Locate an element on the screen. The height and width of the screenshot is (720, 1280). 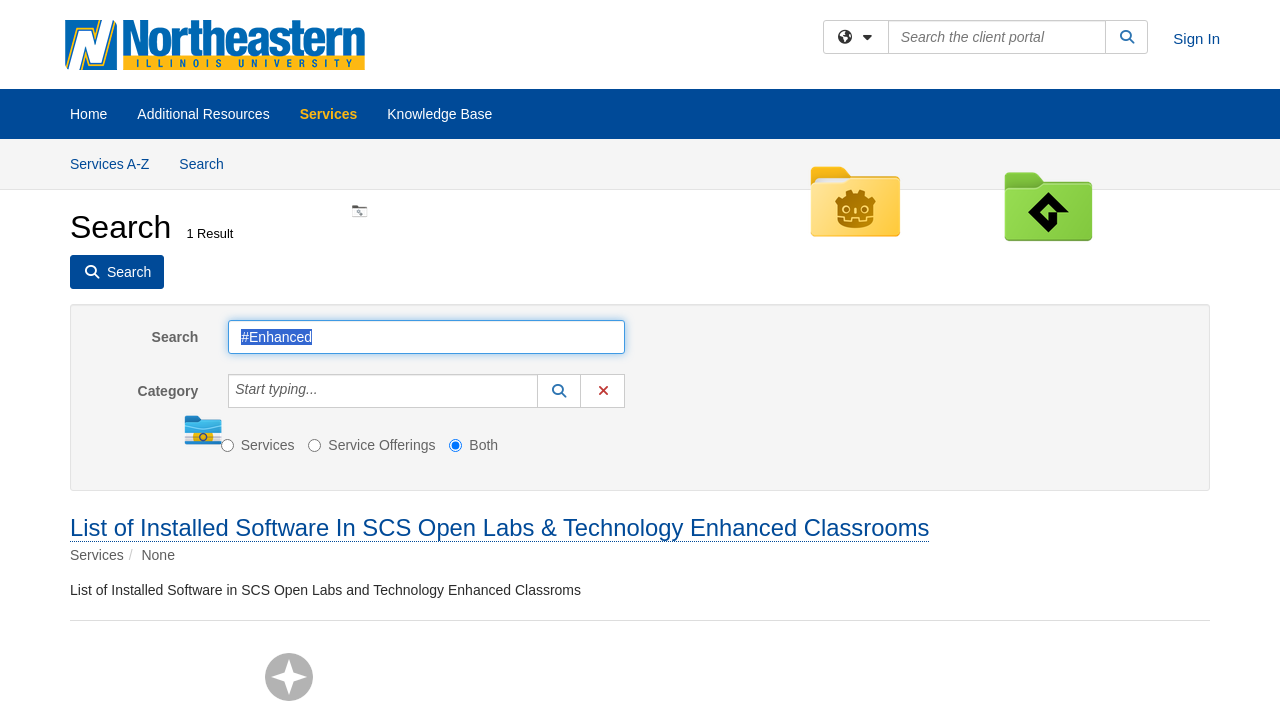
open pokémon collection folder is located at coordinates (203, 431).